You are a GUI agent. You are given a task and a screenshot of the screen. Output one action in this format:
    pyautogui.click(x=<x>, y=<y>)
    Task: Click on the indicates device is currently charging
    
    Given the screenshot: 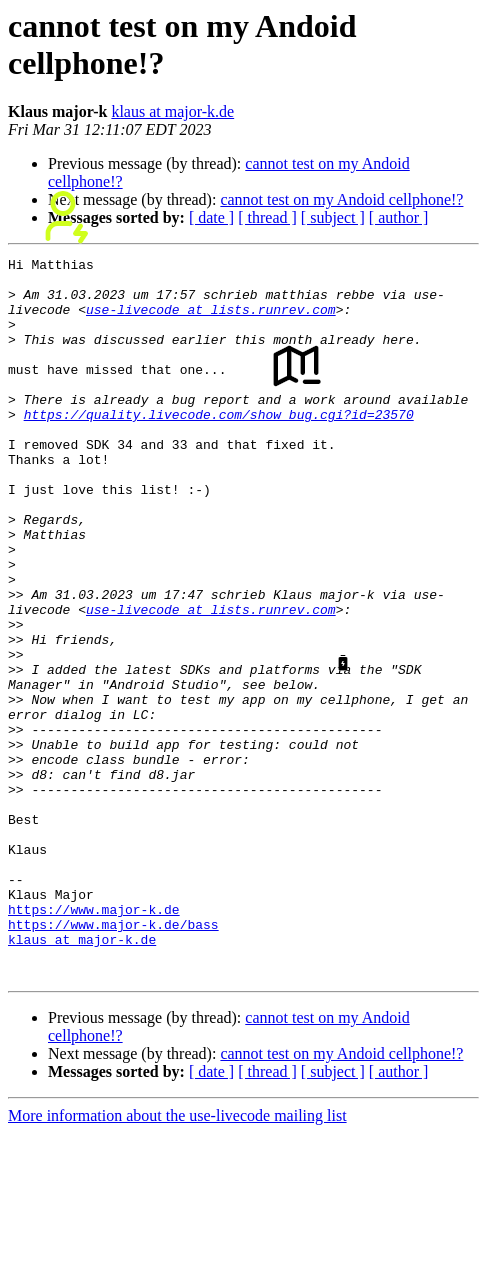 What is the action you would take?
    pyautogui.click(x=343, y=663)
    